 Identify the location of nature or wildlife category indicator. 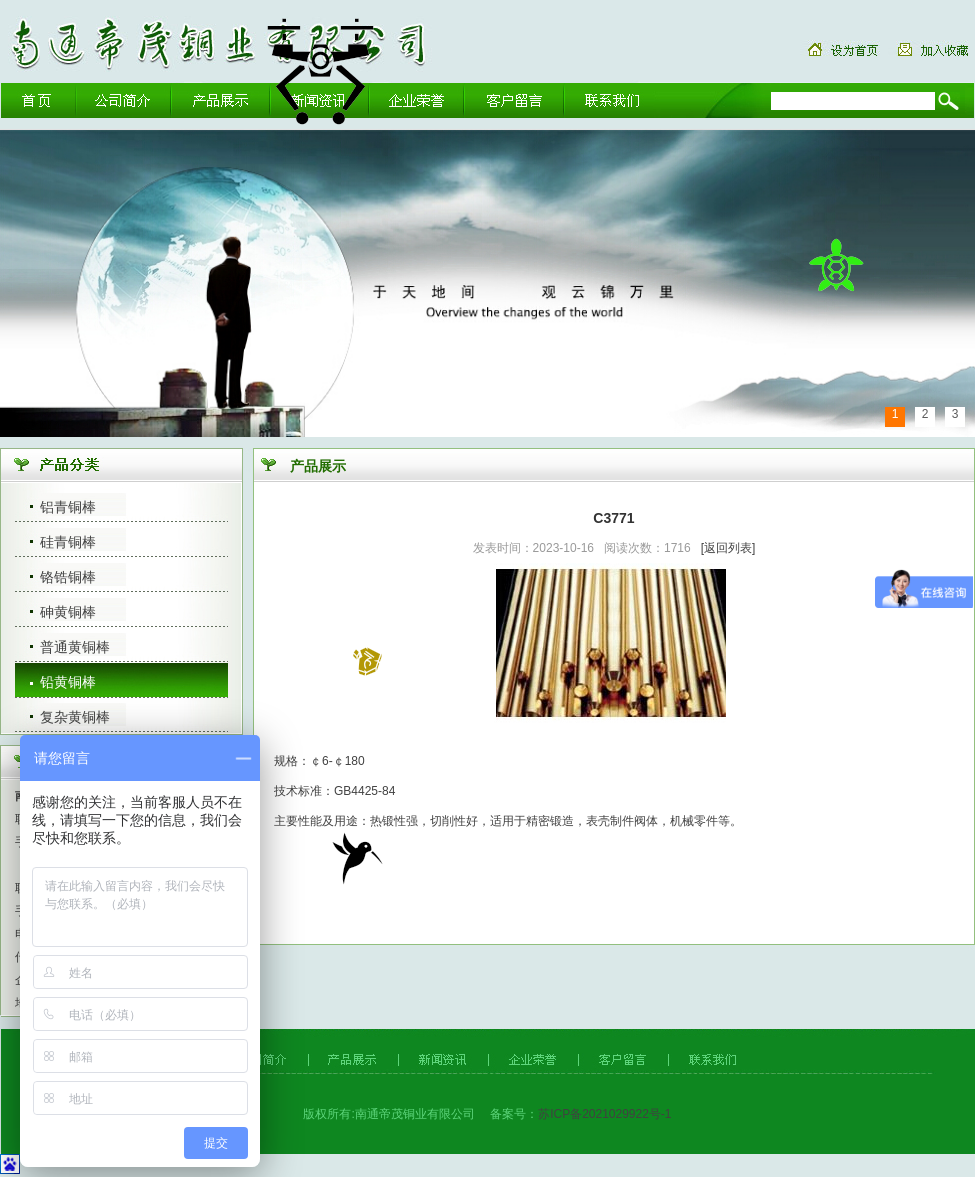
(357, 858).